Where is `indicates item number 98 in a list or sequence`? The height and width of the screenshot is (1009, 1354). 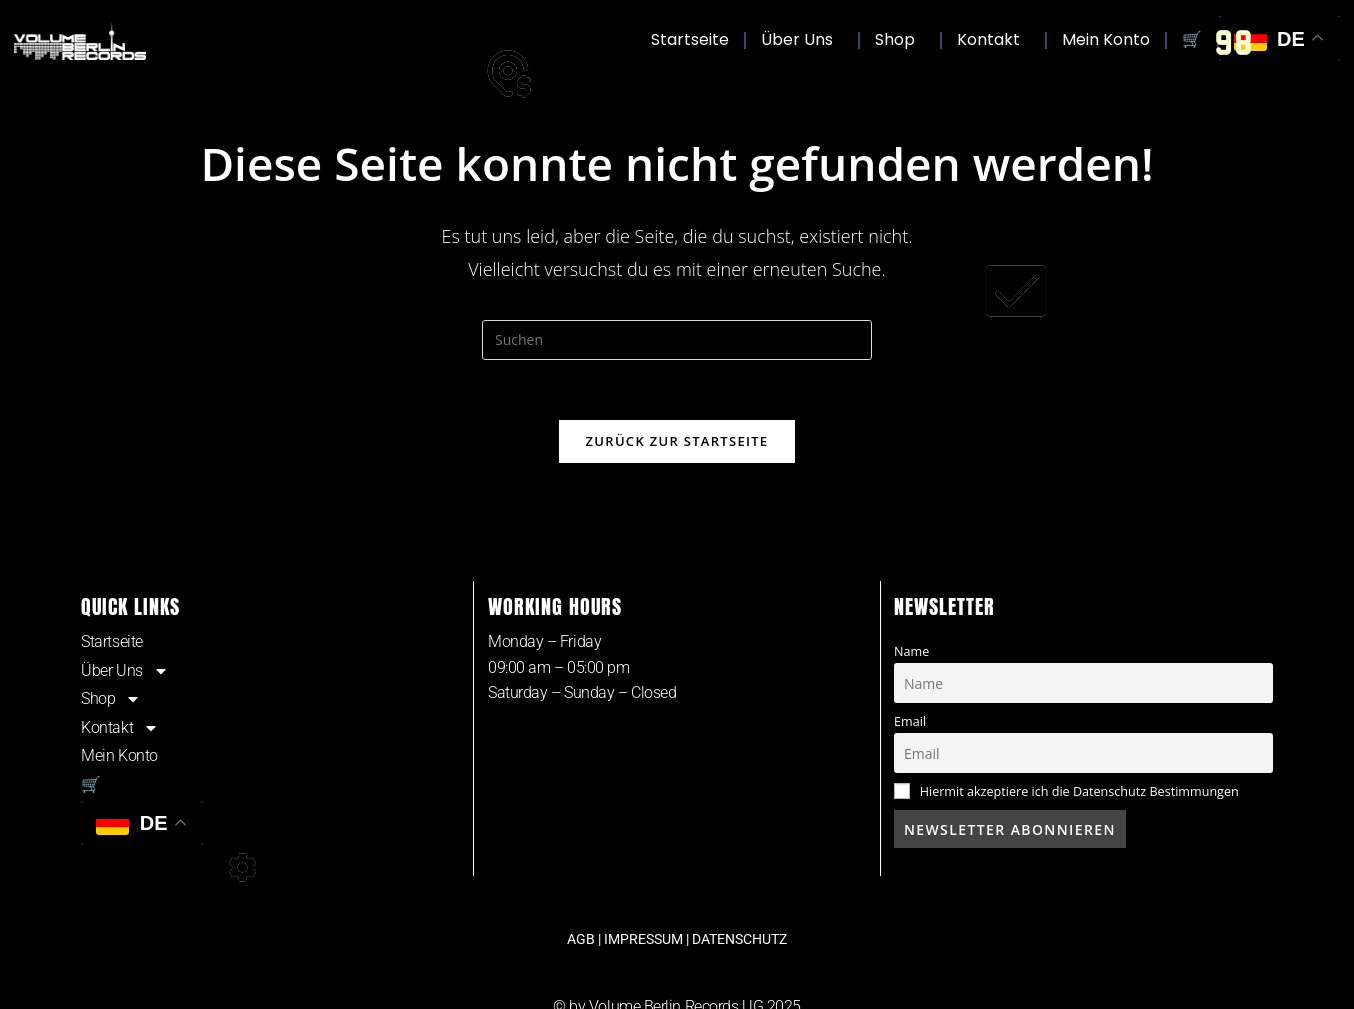 indicates item number 98 in a list or sequence is located at coordinates (1233, 42).